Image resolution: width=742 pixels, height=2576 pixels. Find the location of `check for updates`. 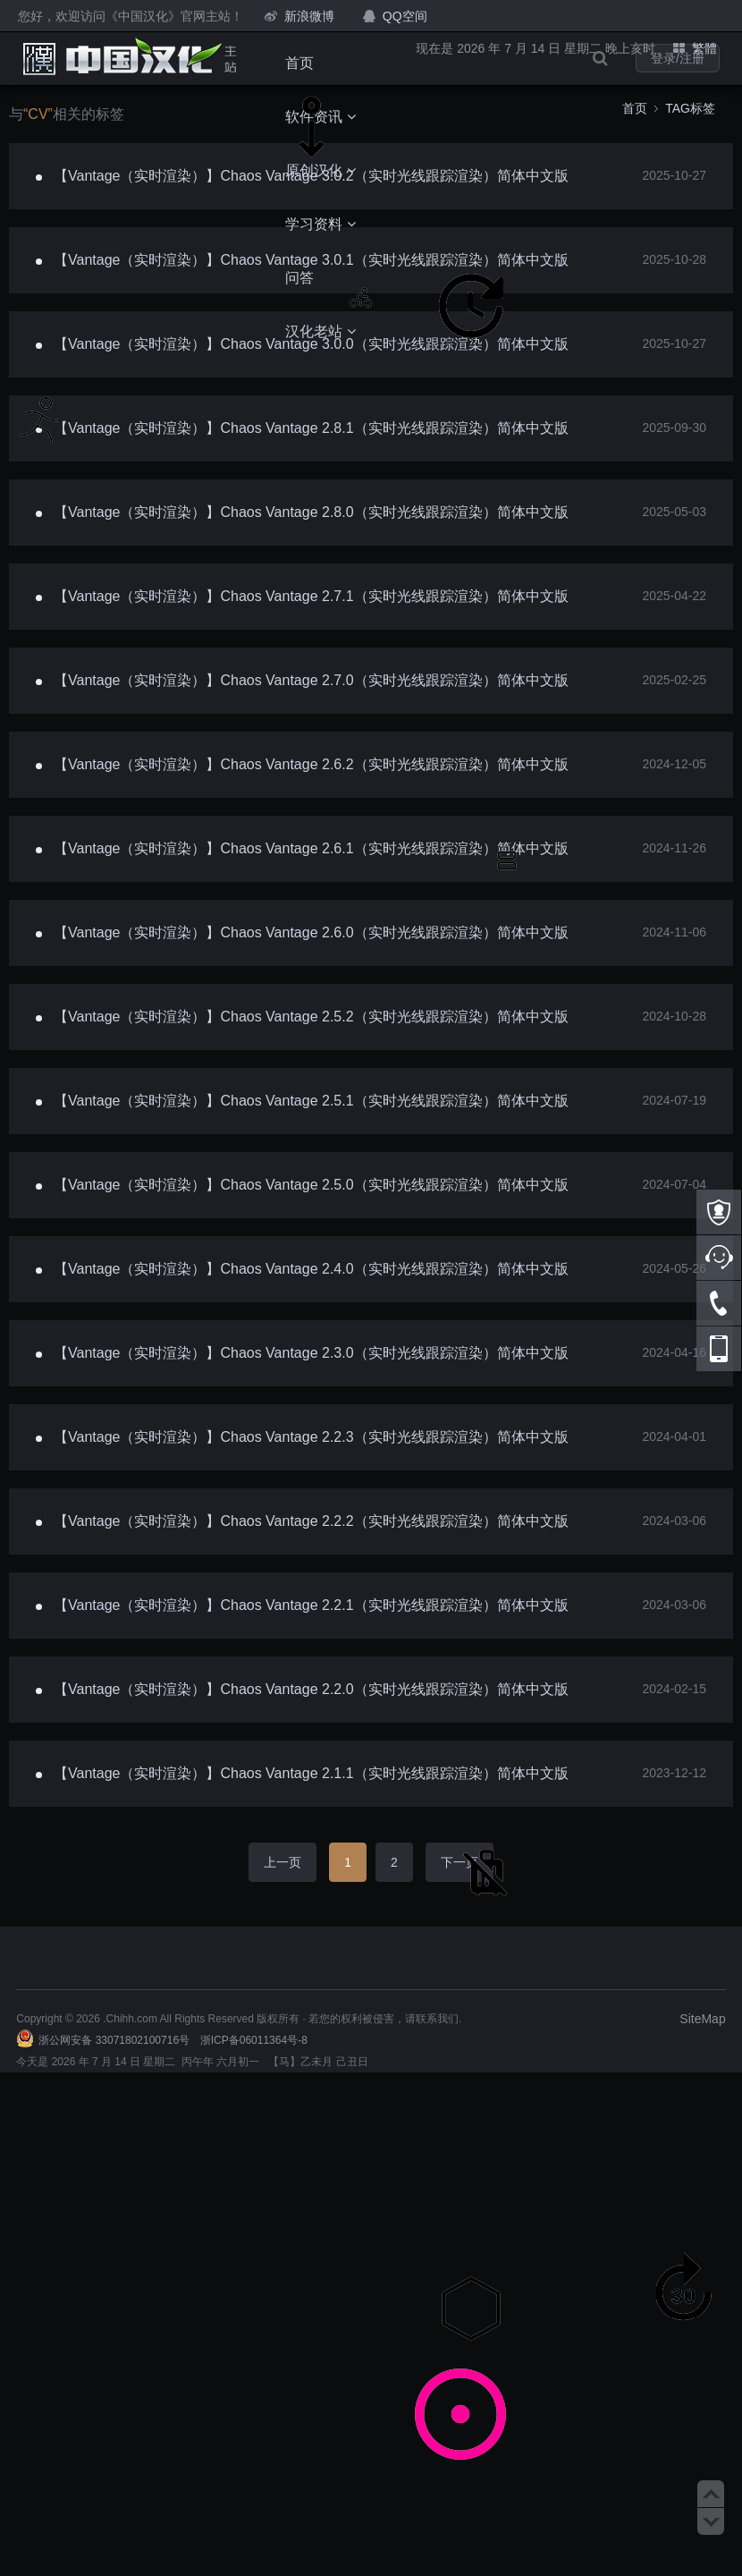

check for updates is located at coordinates (471, 306).